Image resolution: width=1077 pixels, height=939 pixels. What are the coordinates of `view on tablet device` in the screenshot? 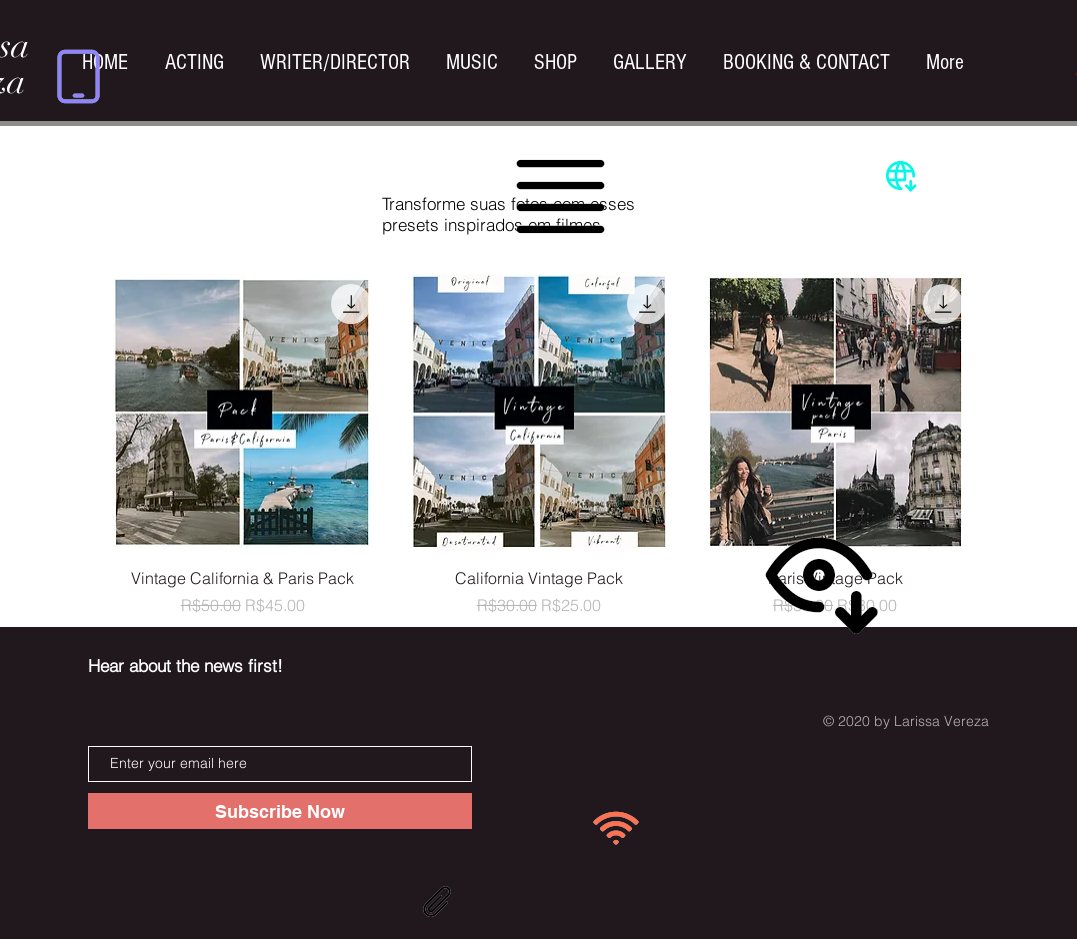 It's located at (78, 76).